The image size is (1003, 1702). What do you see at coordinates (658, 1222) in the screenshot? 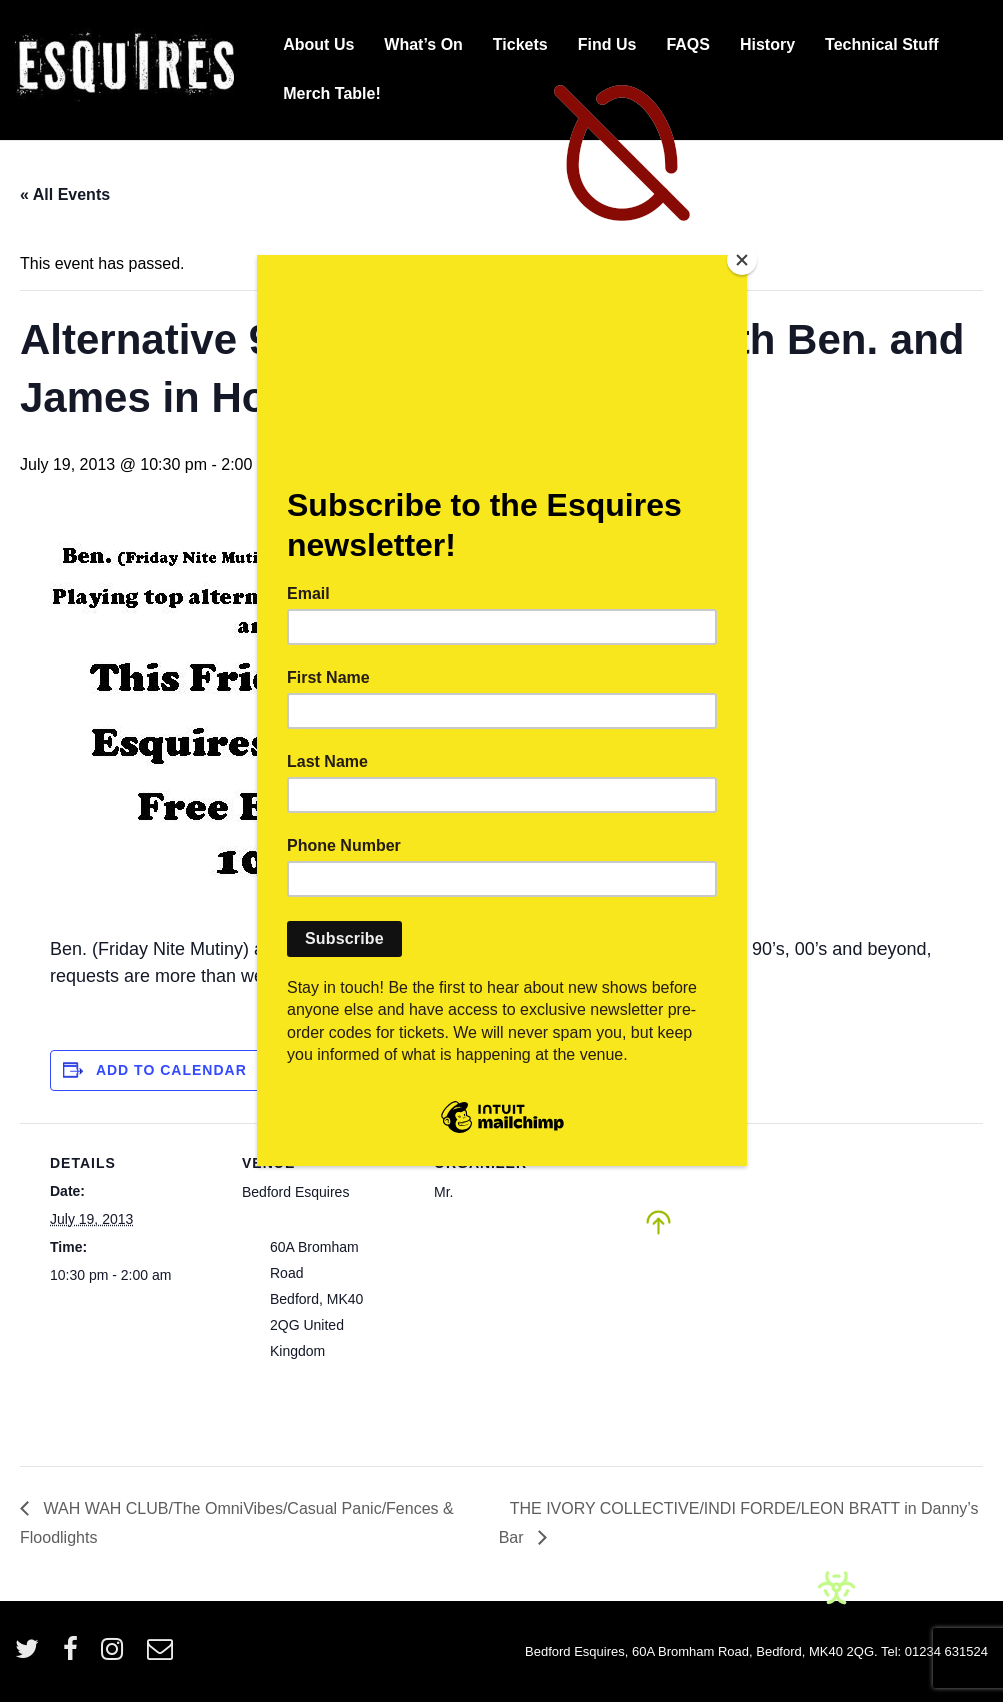
I see `upload to cloud storage` at bounding box center [658, 1222].